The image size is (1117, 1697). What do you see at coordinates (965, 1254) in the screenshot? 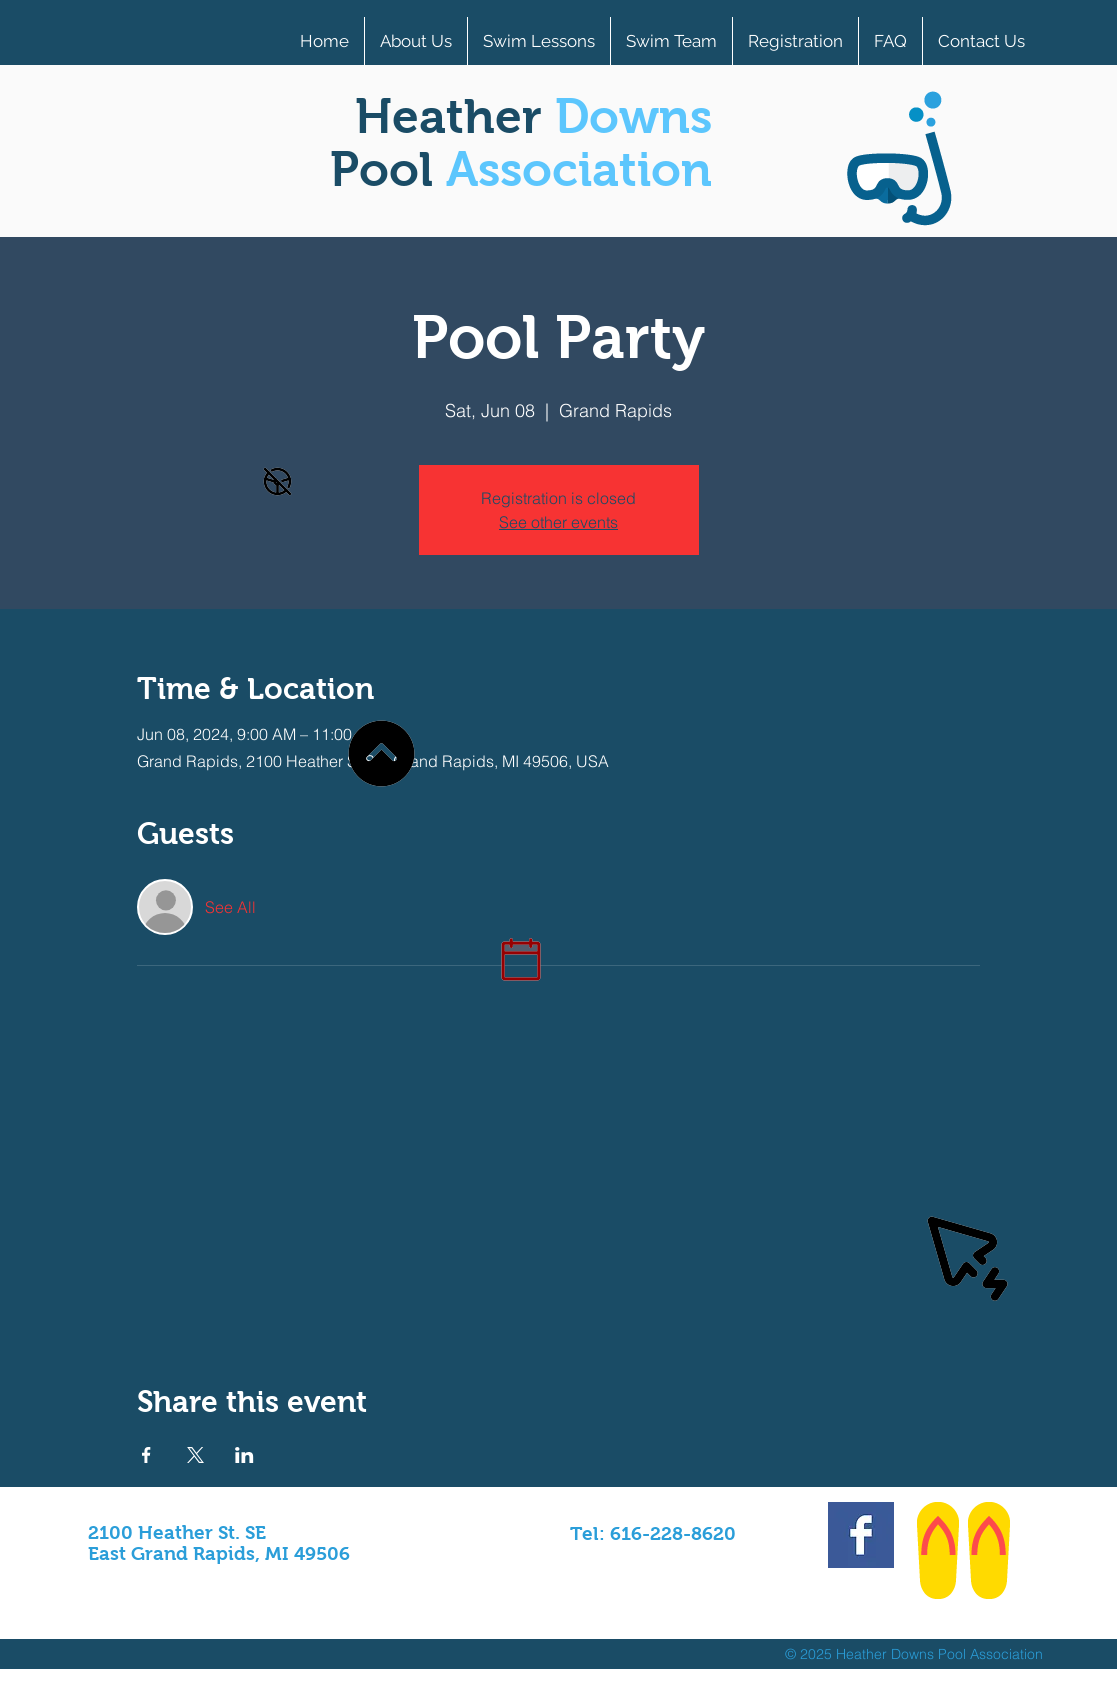
I see `cursor with active click or interaction` at bounding box center [965, 1254].